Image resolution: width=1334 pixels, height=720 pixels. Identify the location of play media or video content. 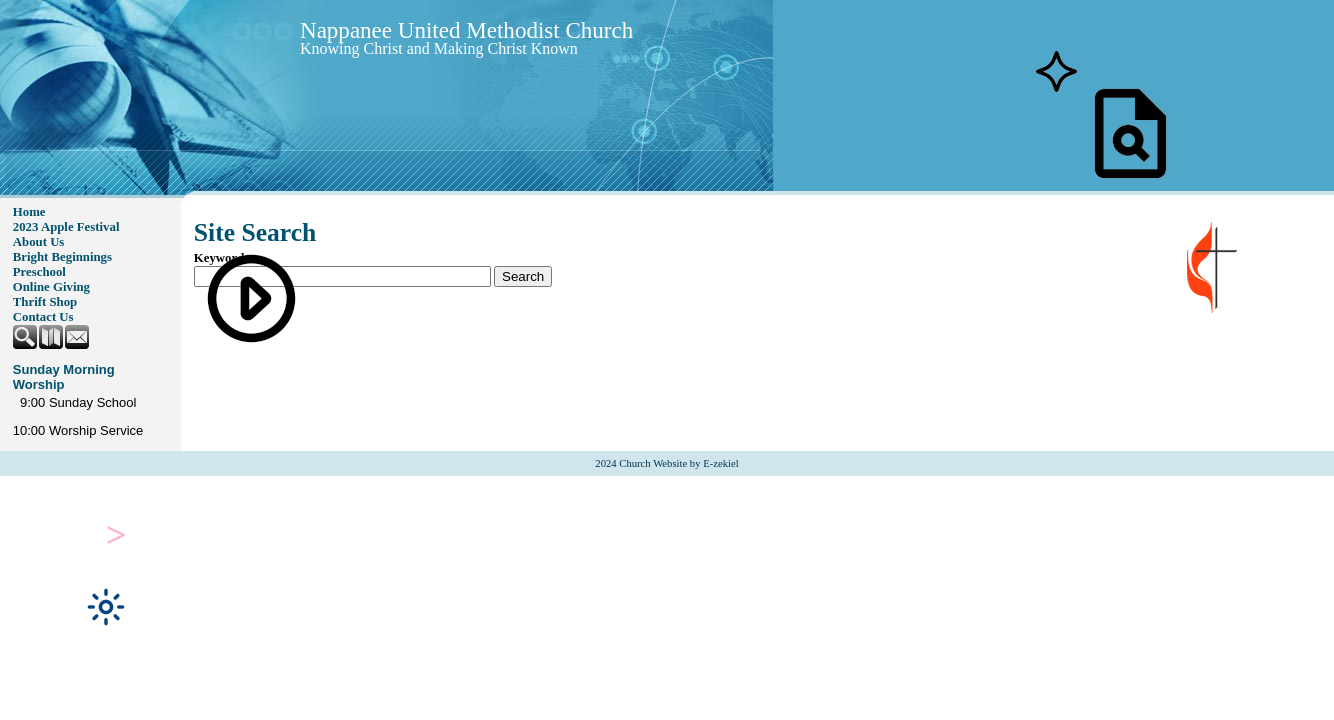
(251, 298).